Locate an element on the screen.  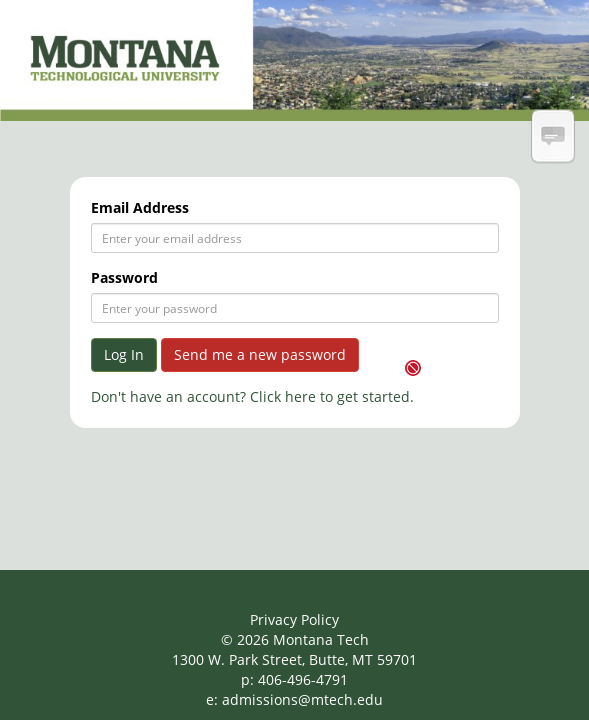
delete selected item is located at coordinates (413, 368).